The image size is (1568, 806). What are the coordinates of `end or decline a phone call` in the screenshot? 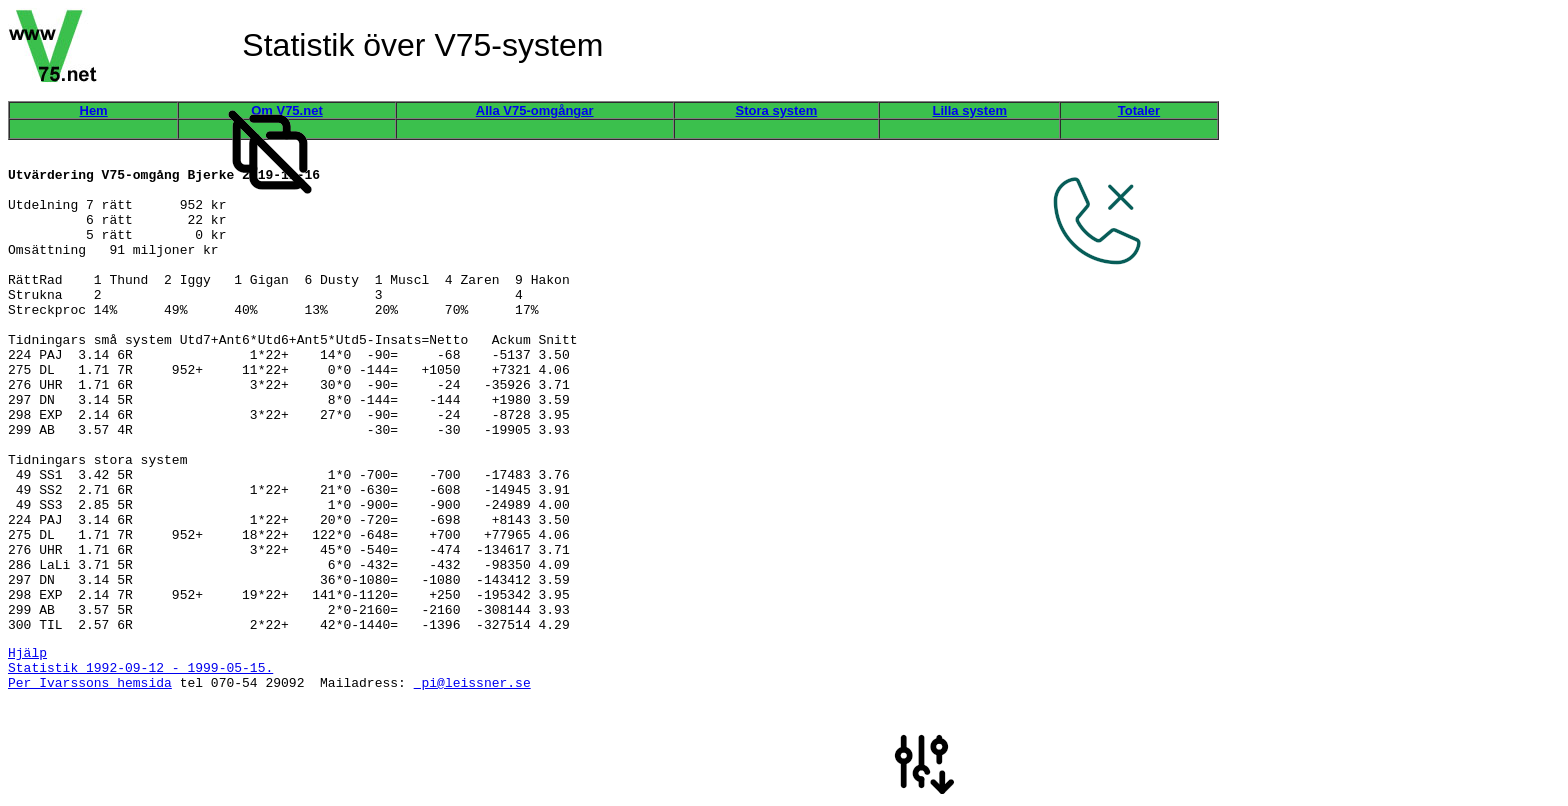 It's located at (1099, 219).